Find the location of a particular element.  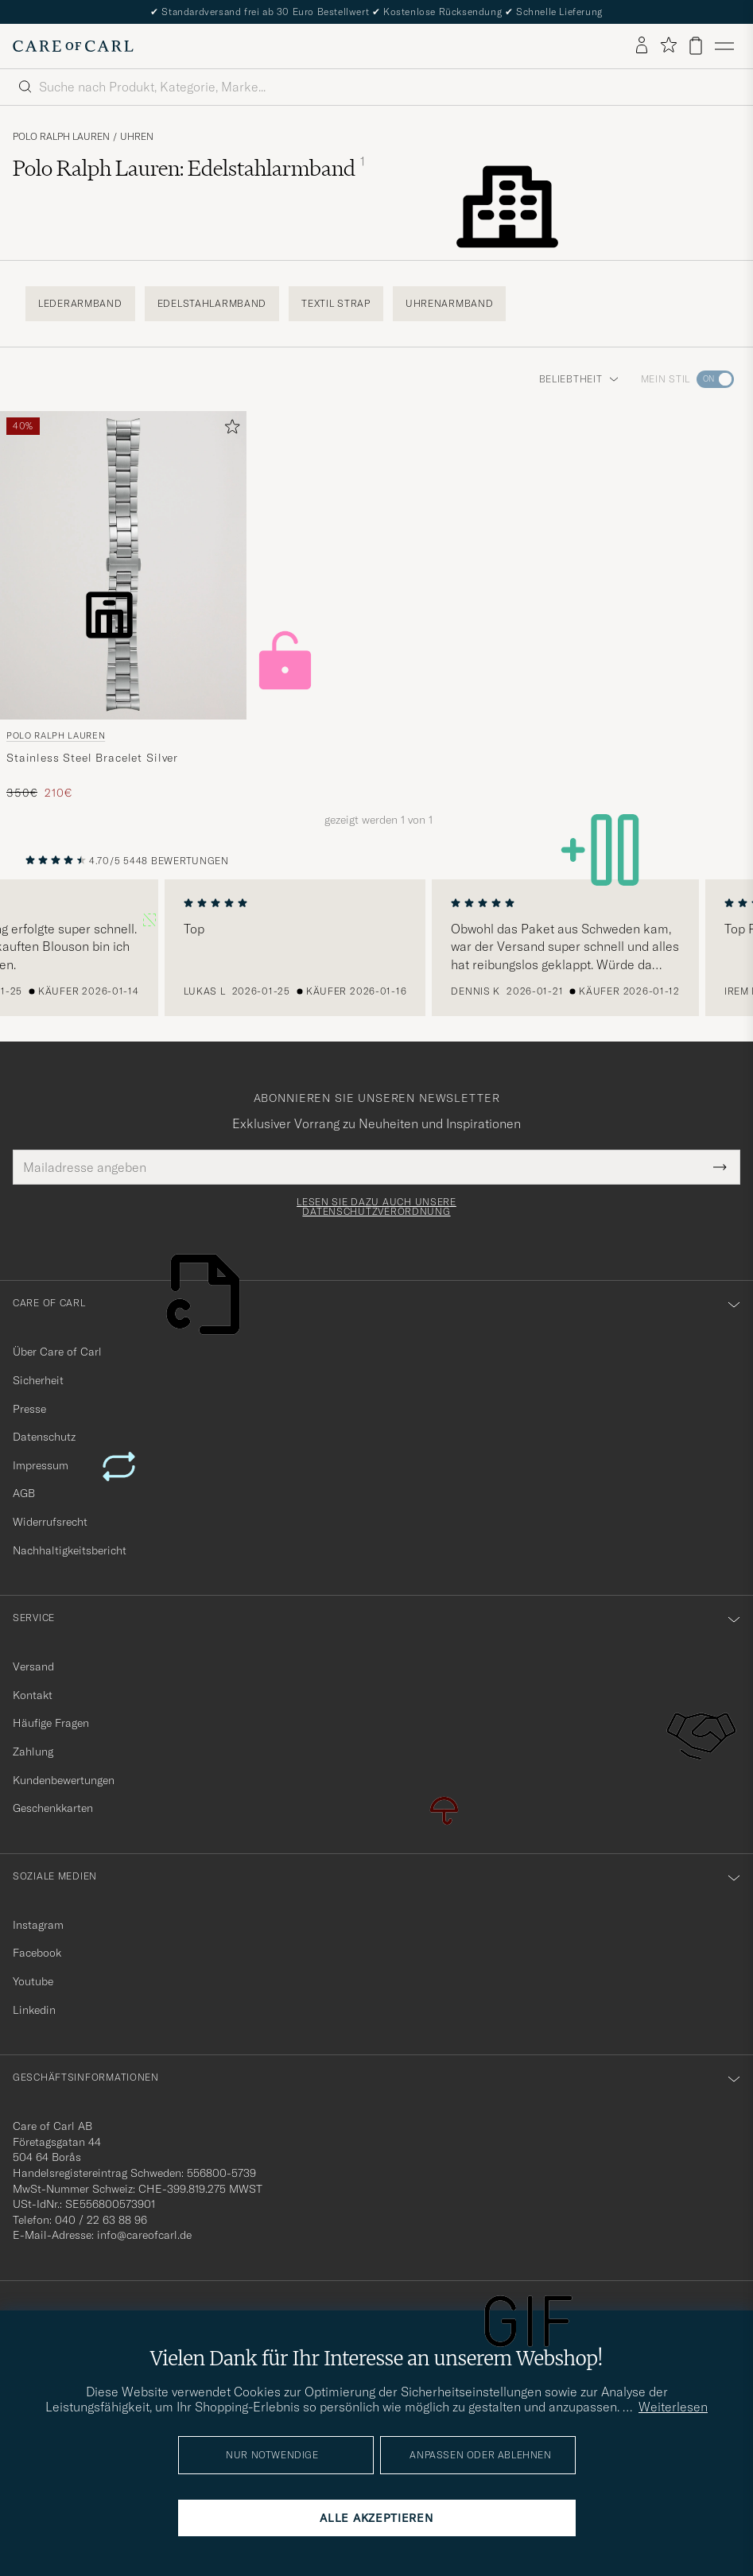

add a new column to the left is located at coordinates (606, 850).